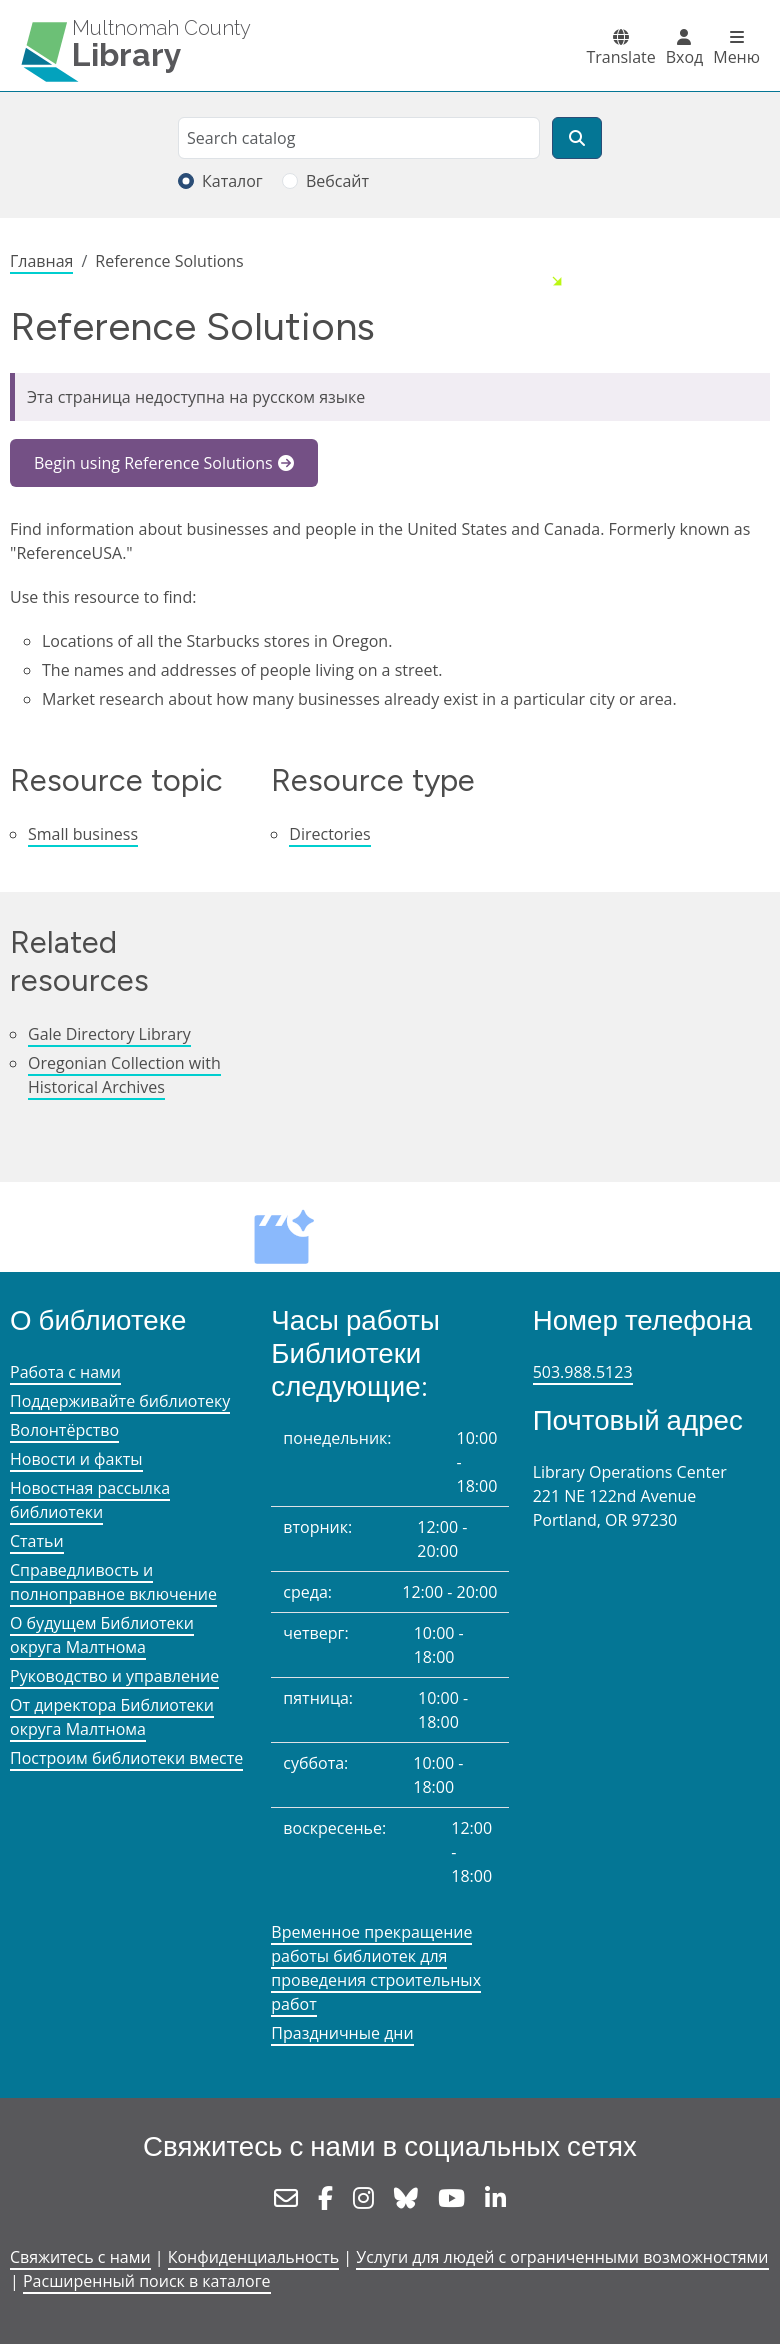 The width and height of the screenshot is (780, 2344). I want to click on access AI-powered video editing tools, so click(281, 1239).